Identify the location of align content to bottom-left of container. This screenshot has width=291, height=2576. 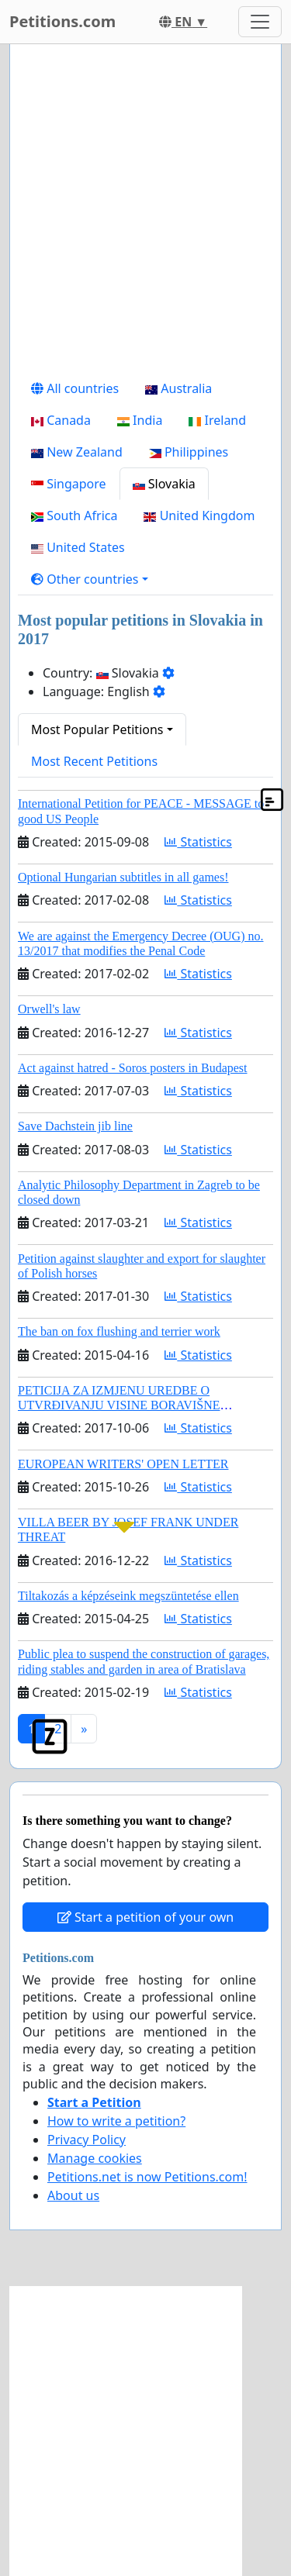
(272, 799).